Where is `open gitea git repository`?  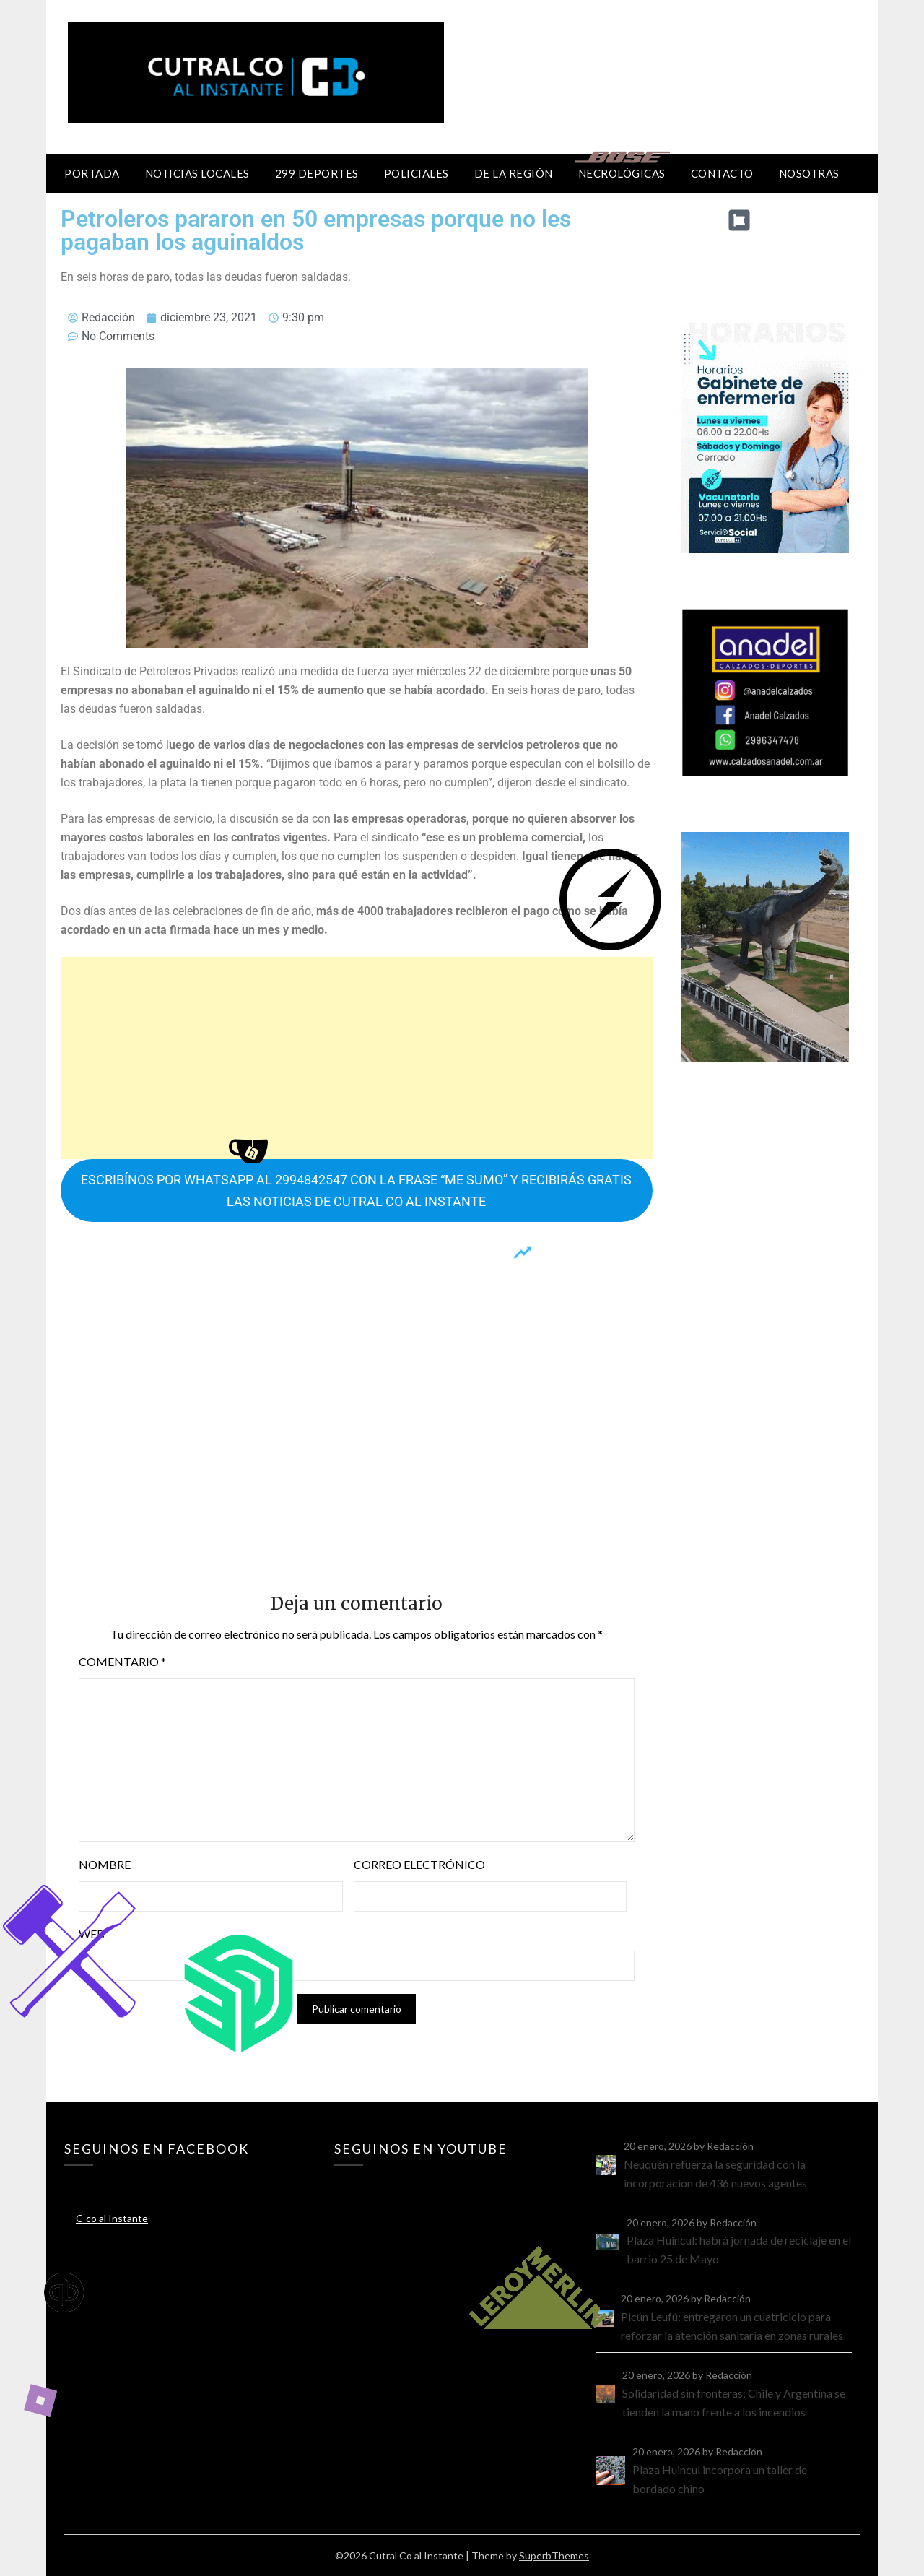
open gitea git repository is located at coordinates (248, 1151).